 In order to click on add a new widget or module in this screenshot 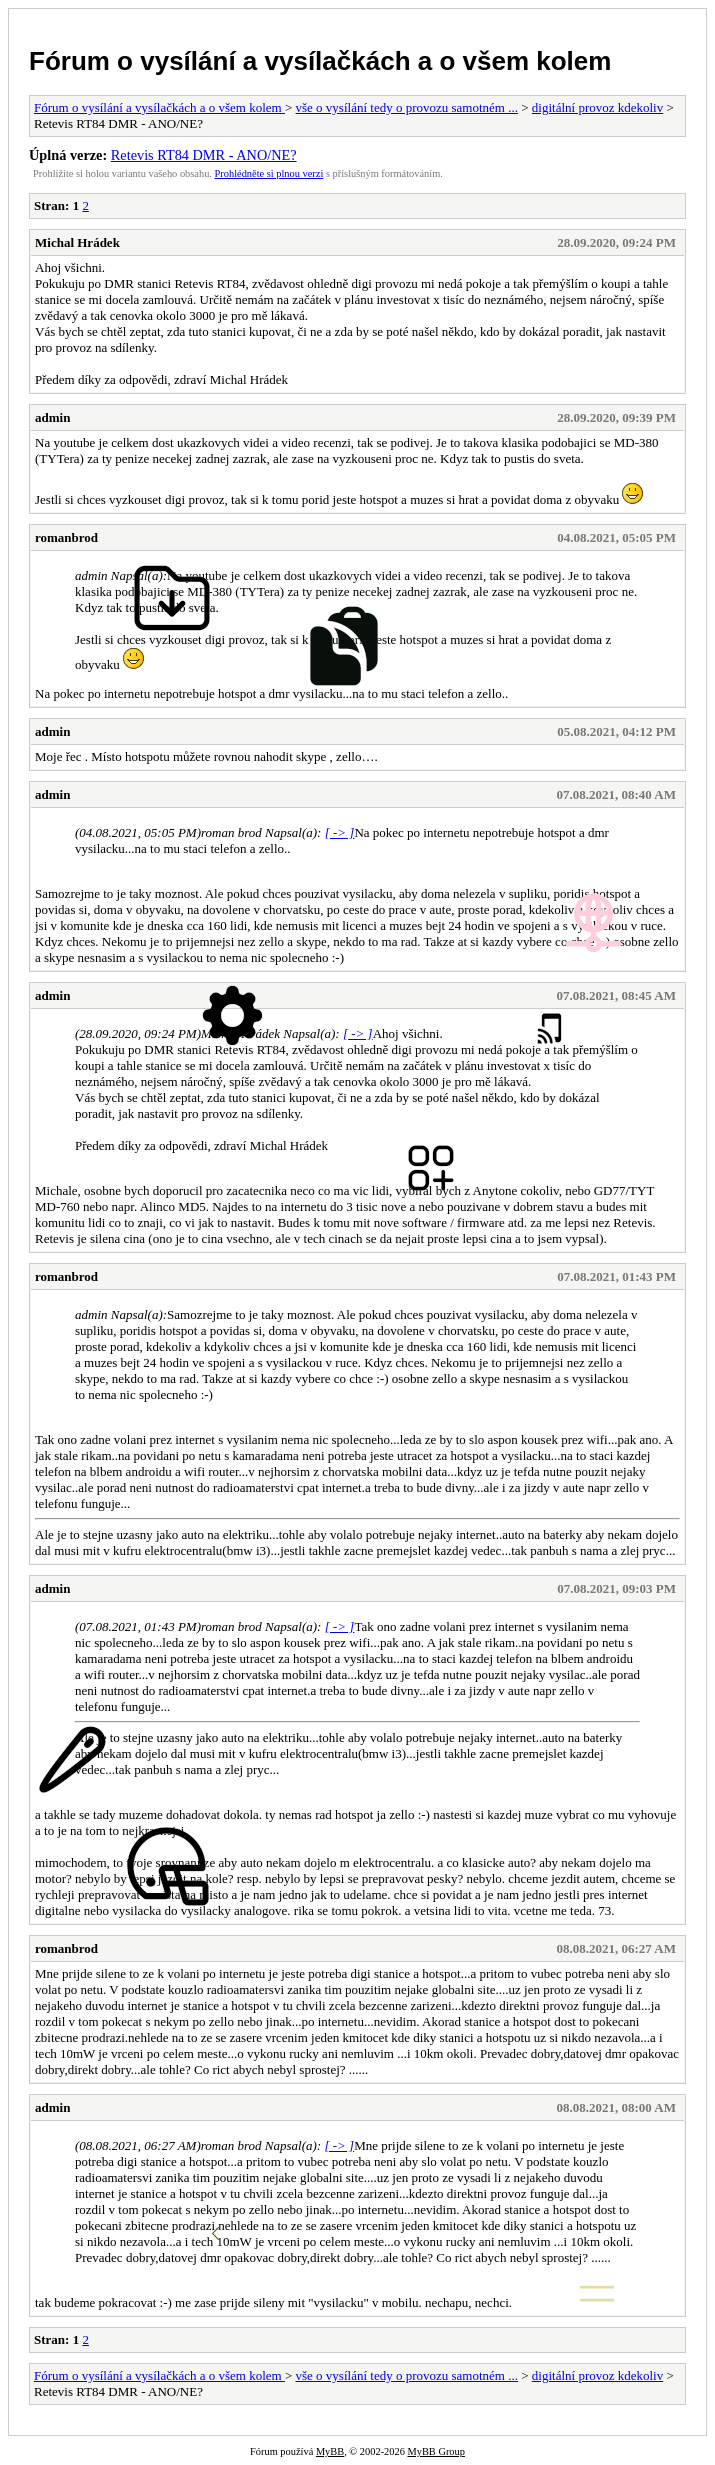, I will do `click(431, 1168)`.